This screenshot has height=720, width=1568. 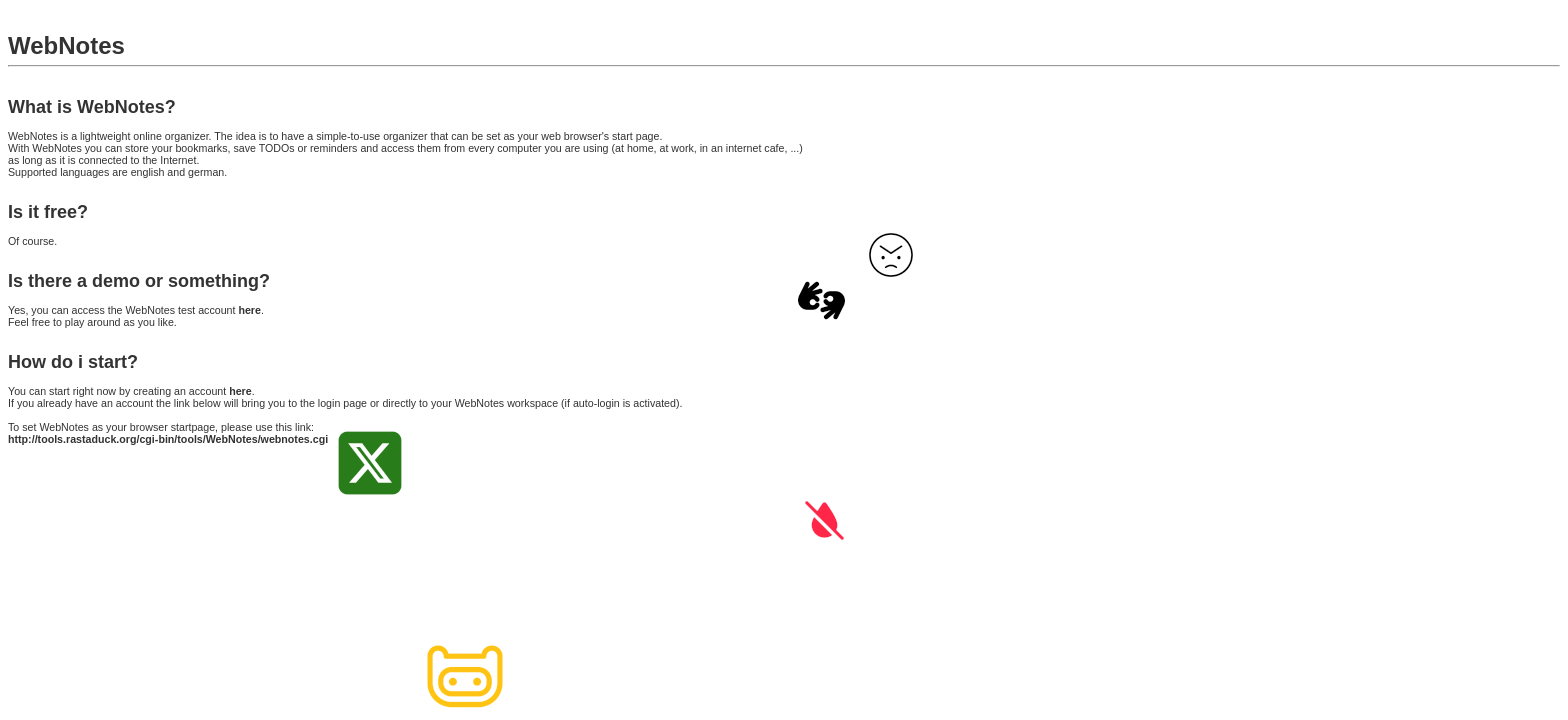 I want to click on finn the human character icon from adventure time, so click(x=465, y=675).